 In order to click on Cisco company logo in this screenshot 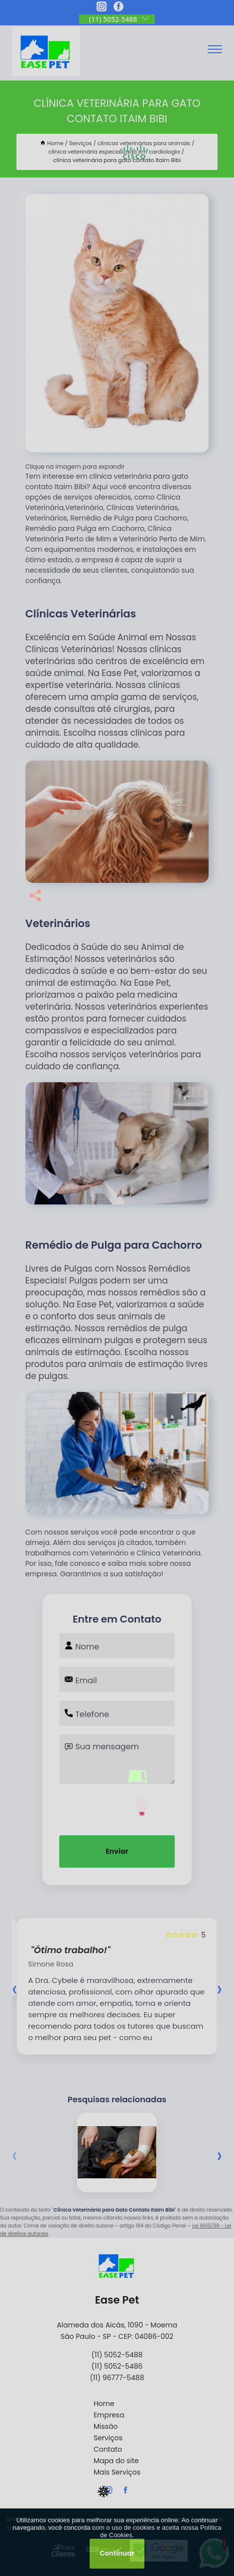, I will do `click(134, 152)`.